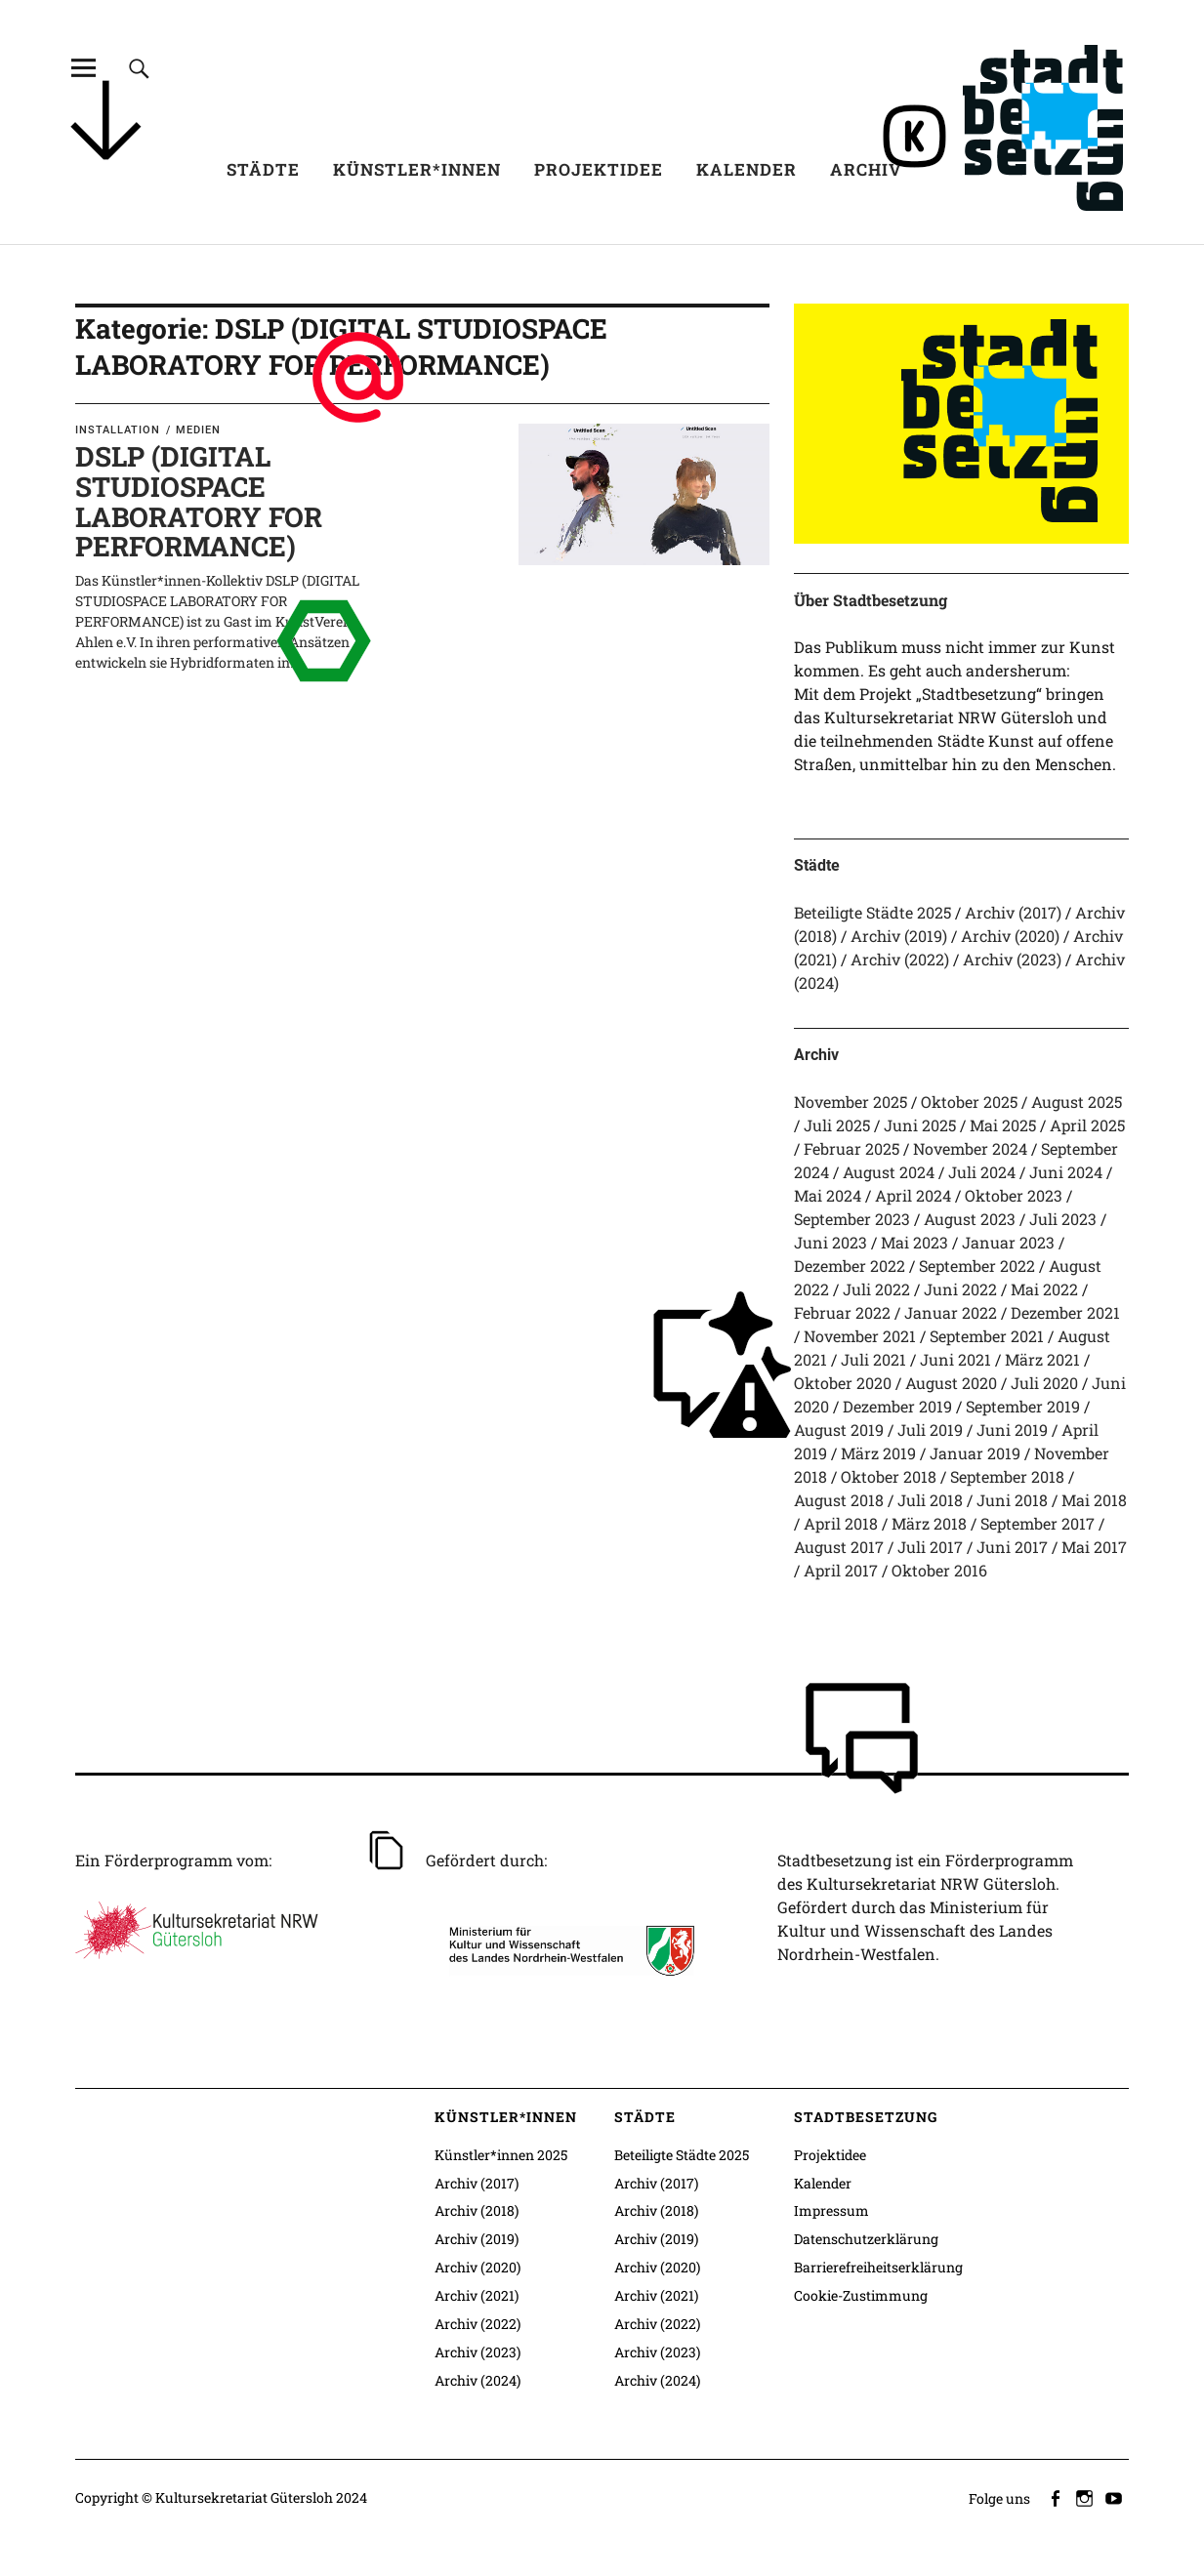 Image resolution: width=1204 pixels, height=2576 pixels. Describe the element at coordinates (861, 1738) in the screenshot. I see `open discussion thread or comments` at that location.